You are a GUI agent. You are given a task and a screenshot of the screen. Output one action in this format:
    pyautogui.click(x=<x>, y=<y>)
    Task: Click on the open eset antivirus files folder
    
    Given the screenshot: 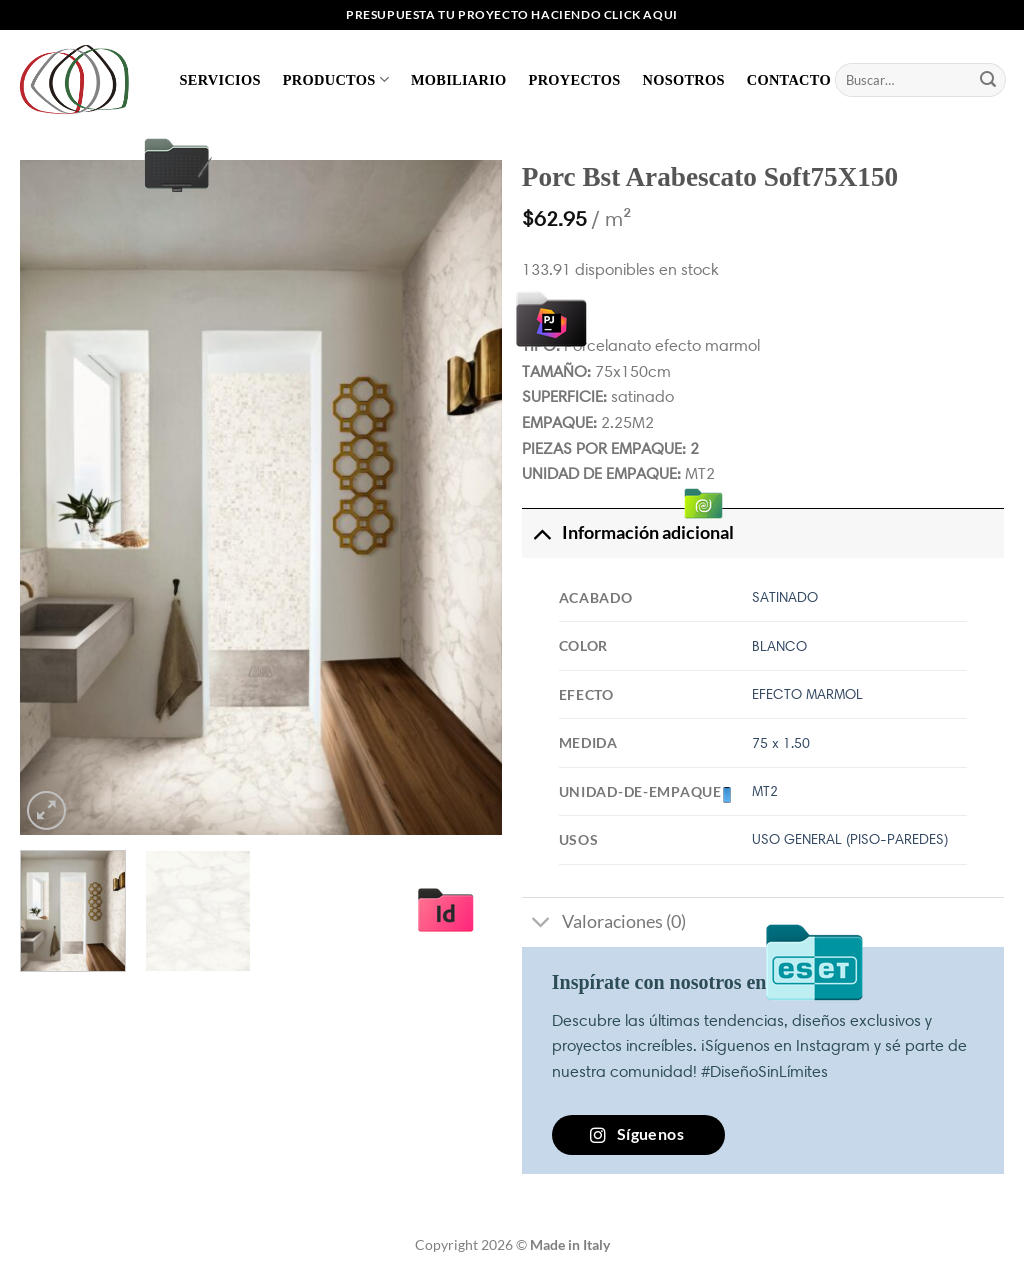 What is the action you would take?
    pyautogui.click(x=814, y=965)
    